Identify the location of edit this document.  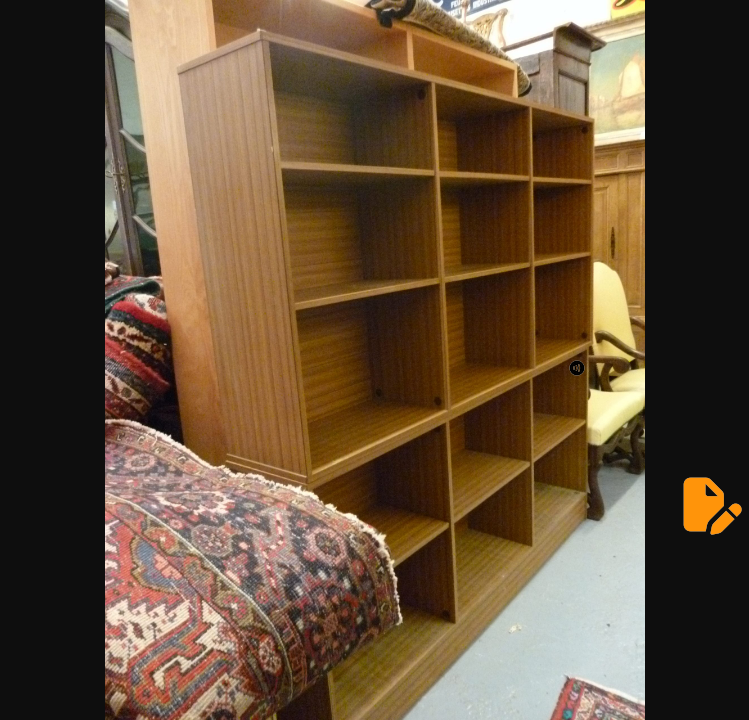
(710, 504).